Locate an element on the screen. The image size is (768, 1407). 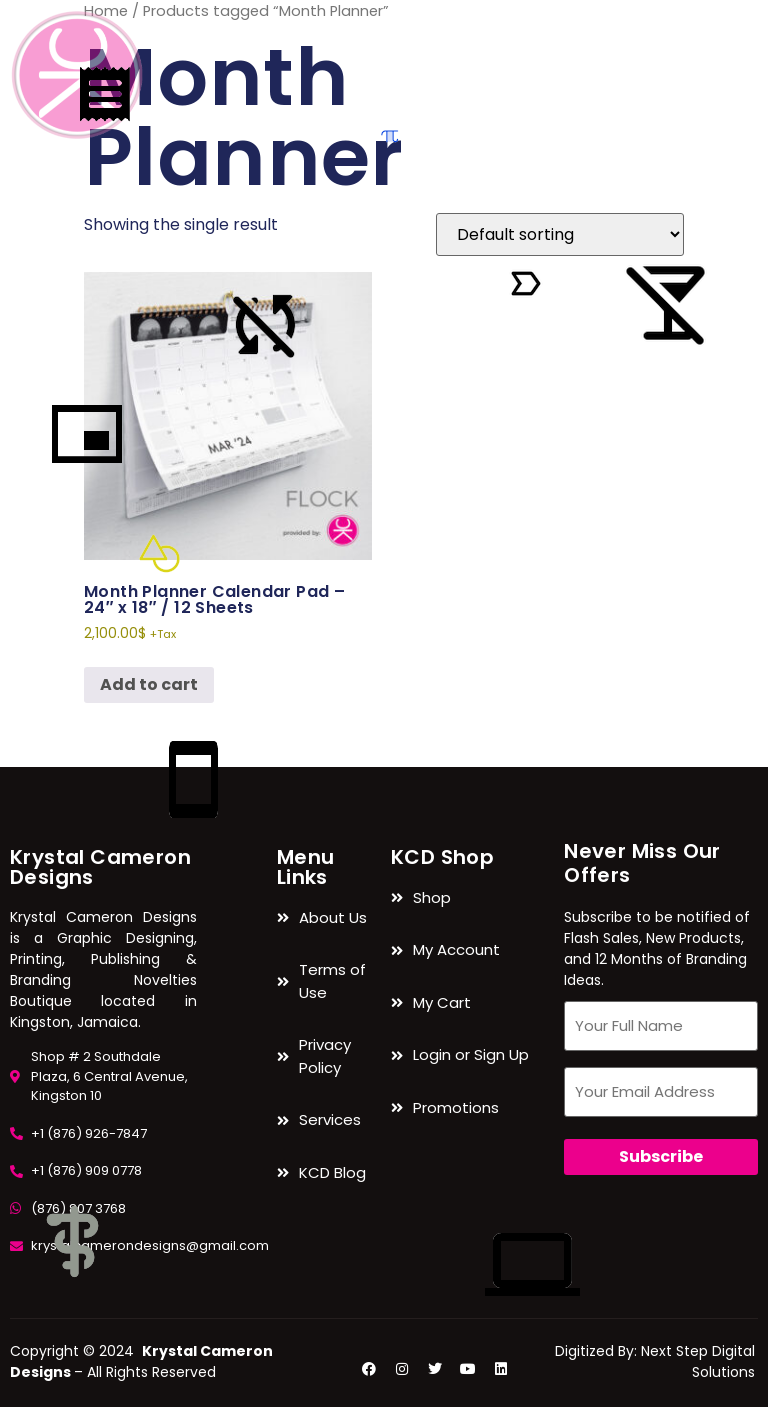
enable picture-in-picture mode is located at coordinates (87, 434).